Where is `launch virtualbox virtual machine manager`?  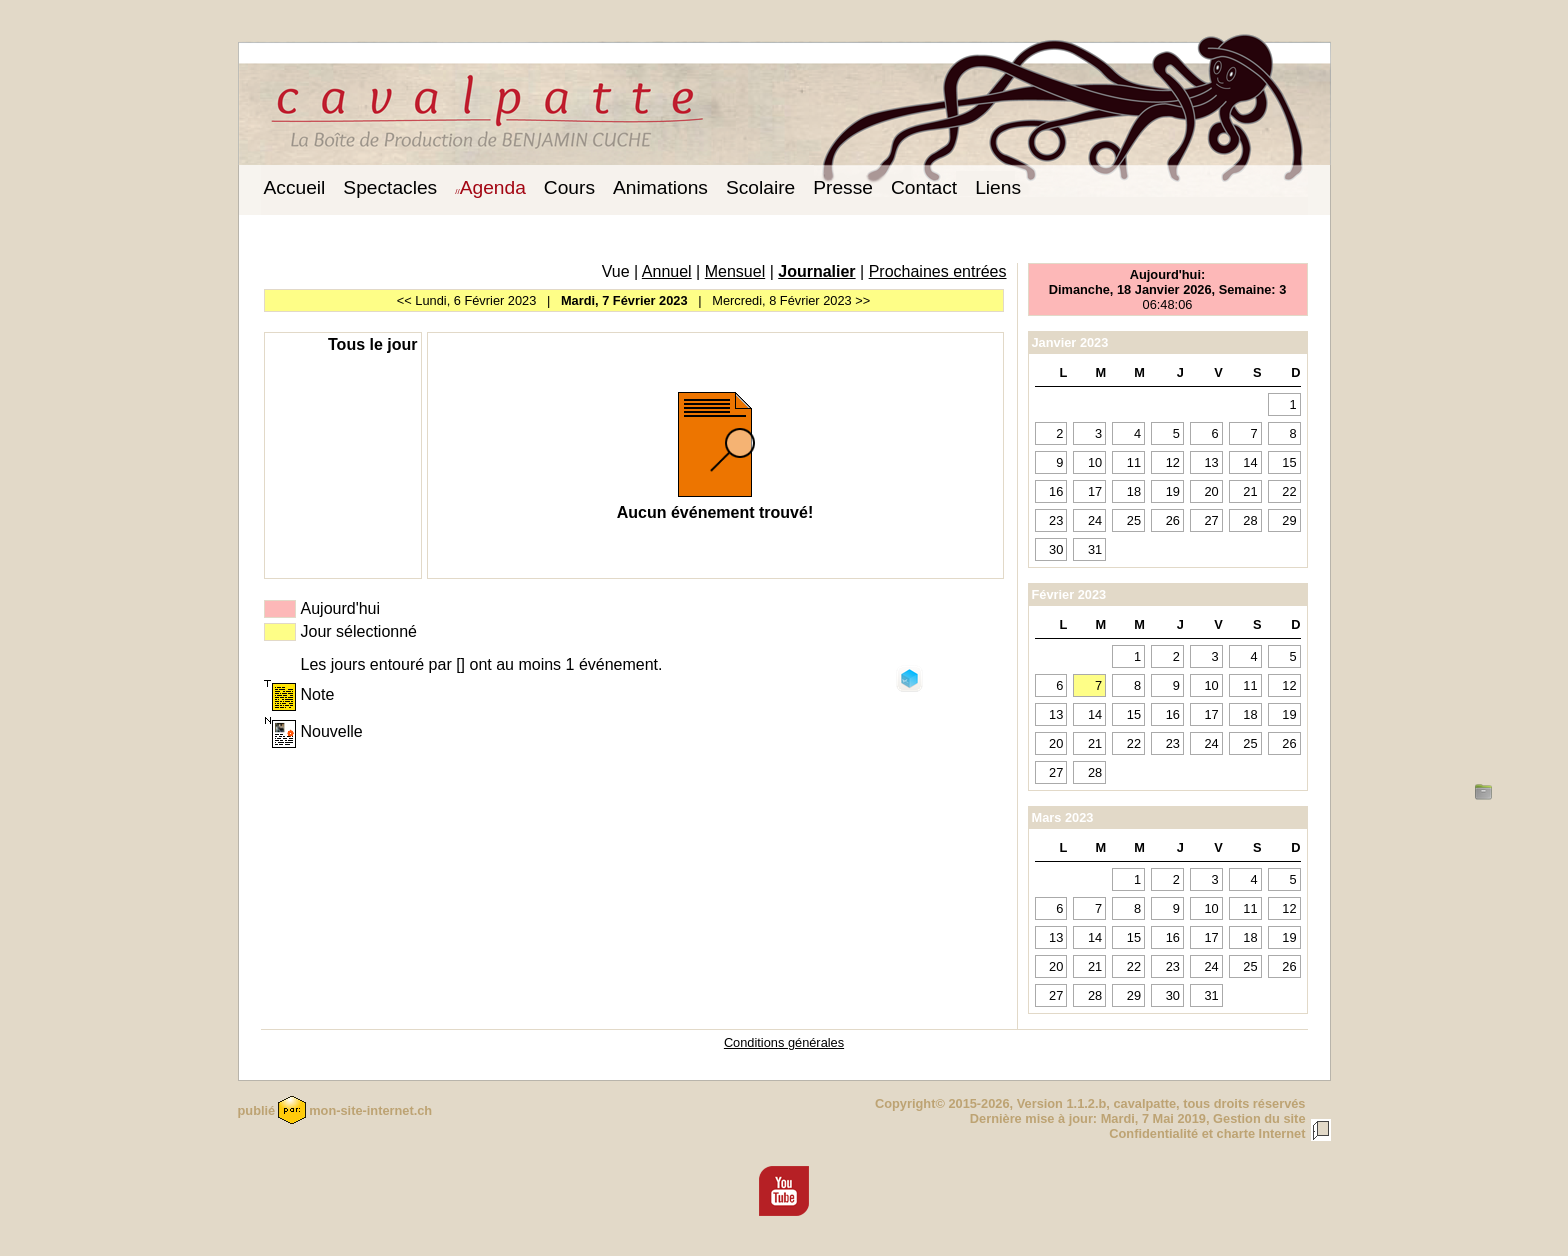
launch virtualbox virtual machine manager is located at coordinates (909, 678).